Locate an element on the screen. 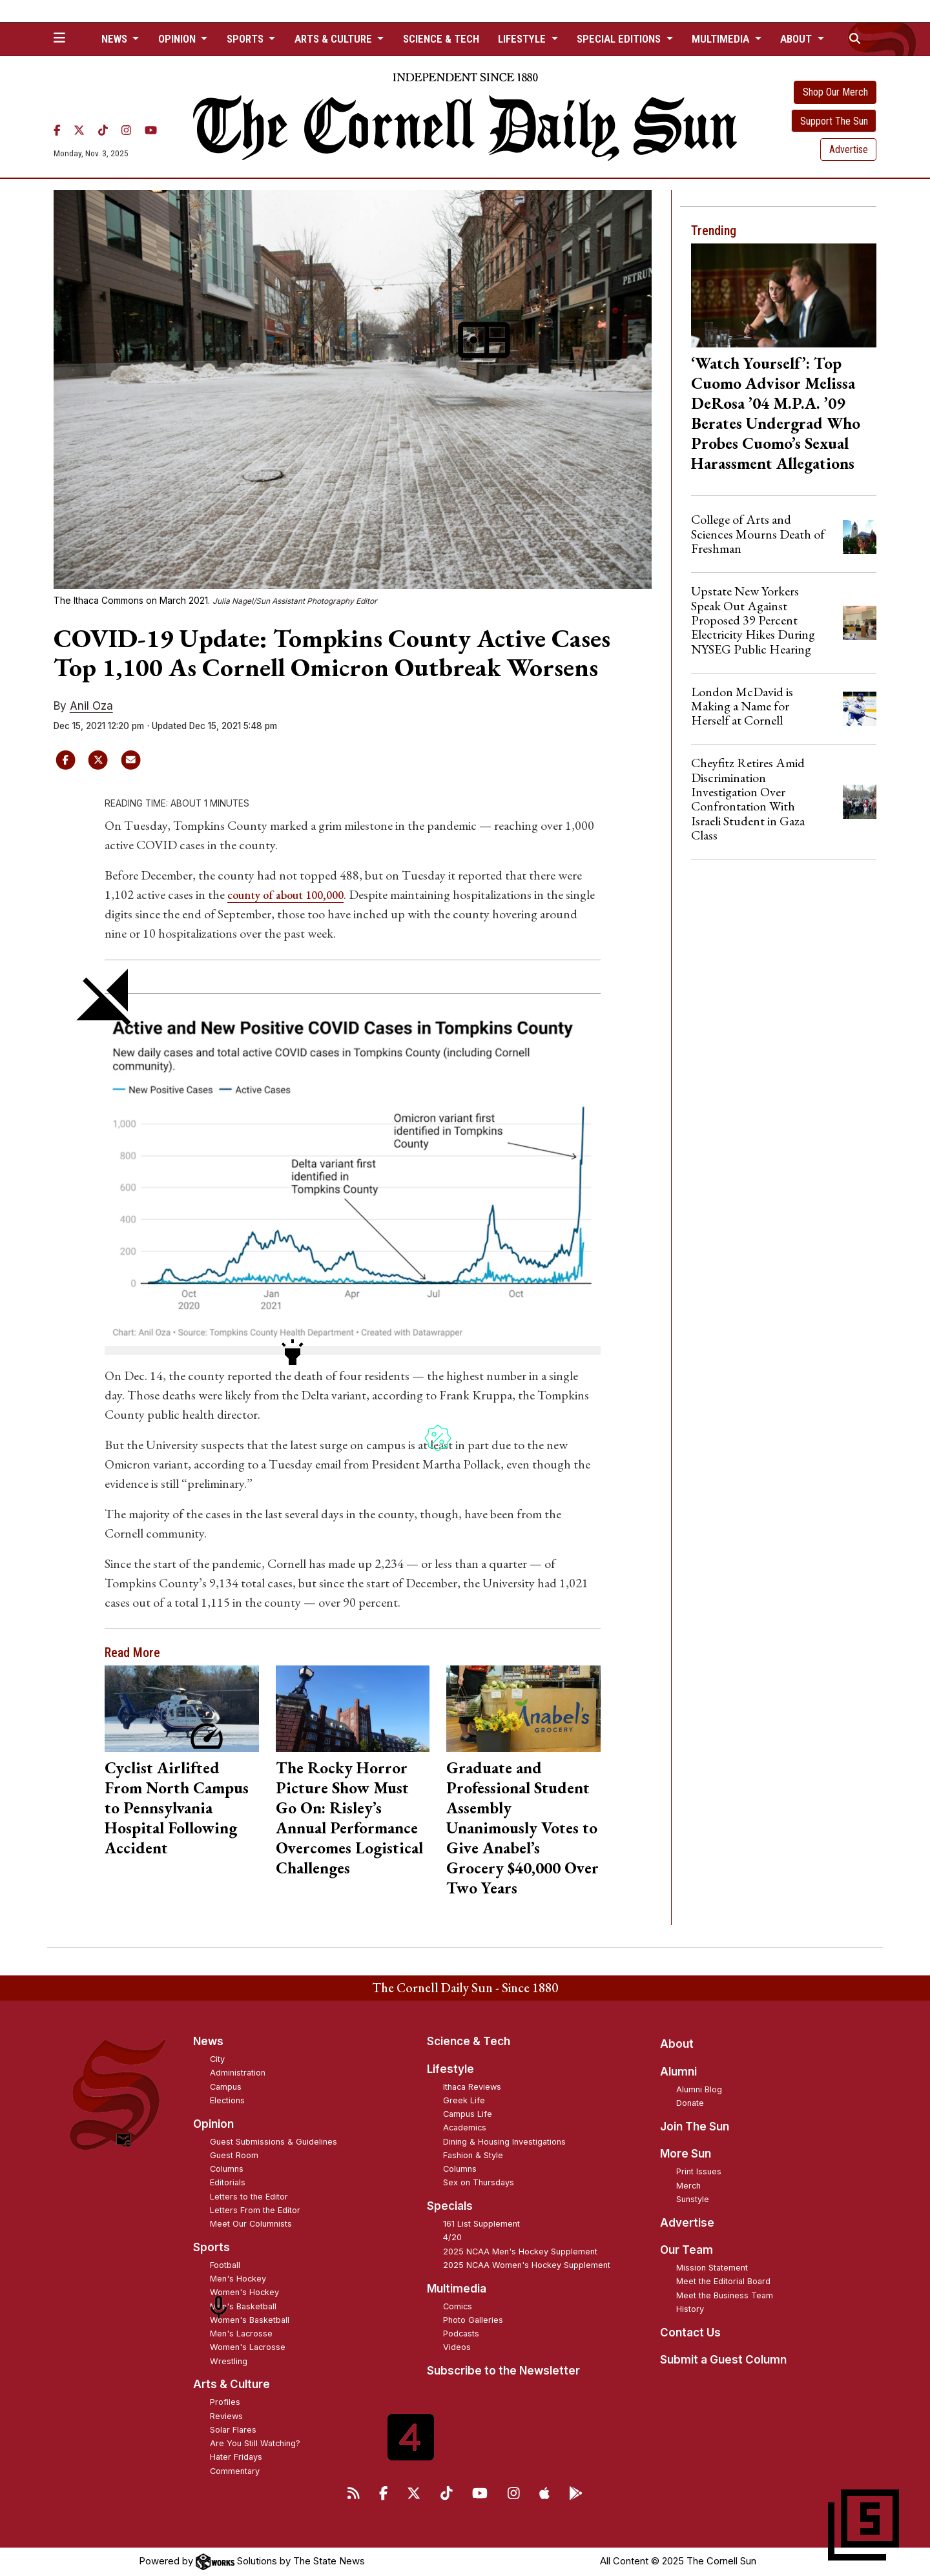 The width and height of the screenshot is (930, 2576). highlight selected text is located at coordinates (293, 1352).